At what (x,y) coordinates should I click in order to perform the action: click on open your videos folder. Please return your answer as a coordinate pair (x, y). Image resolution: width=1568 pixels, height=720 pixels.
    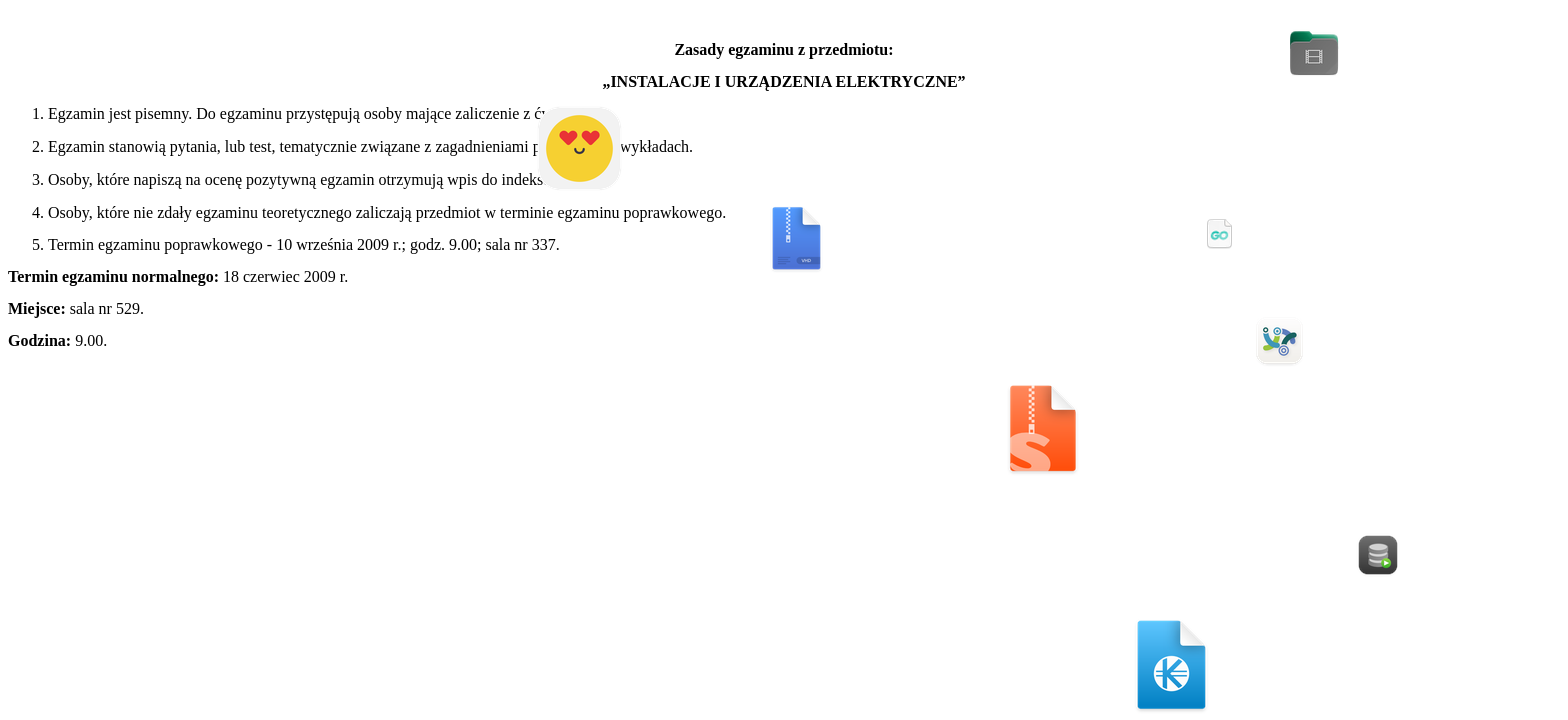
    Looking at the image, I should click on (1314, 53).